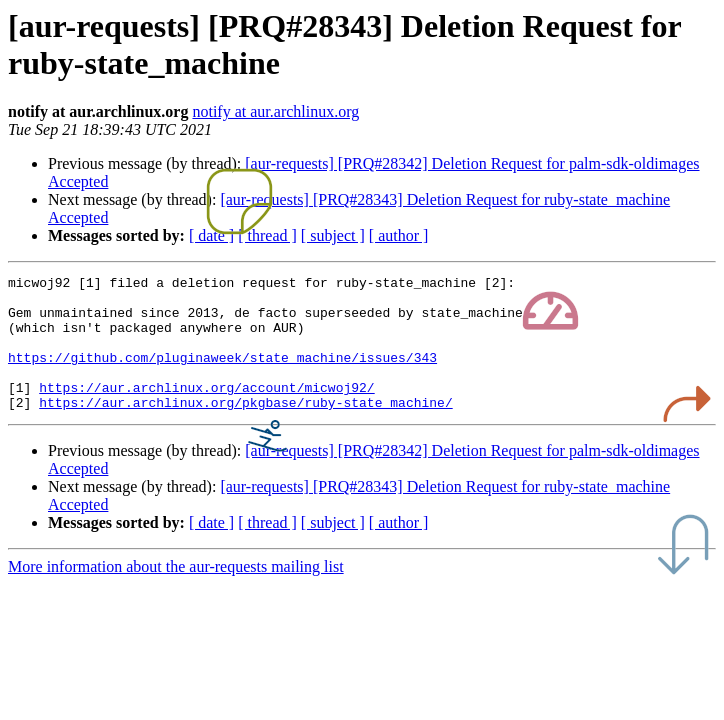  I want to click on access skiing or winter sports activities, so click(267, 436).